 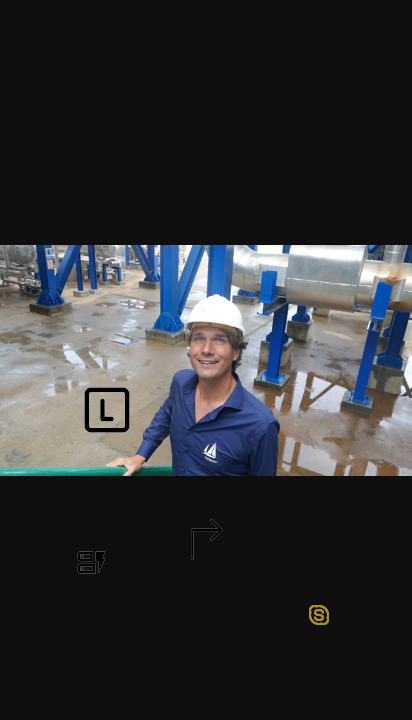 I want to click on open Skype app, so click(x=319, y=615).